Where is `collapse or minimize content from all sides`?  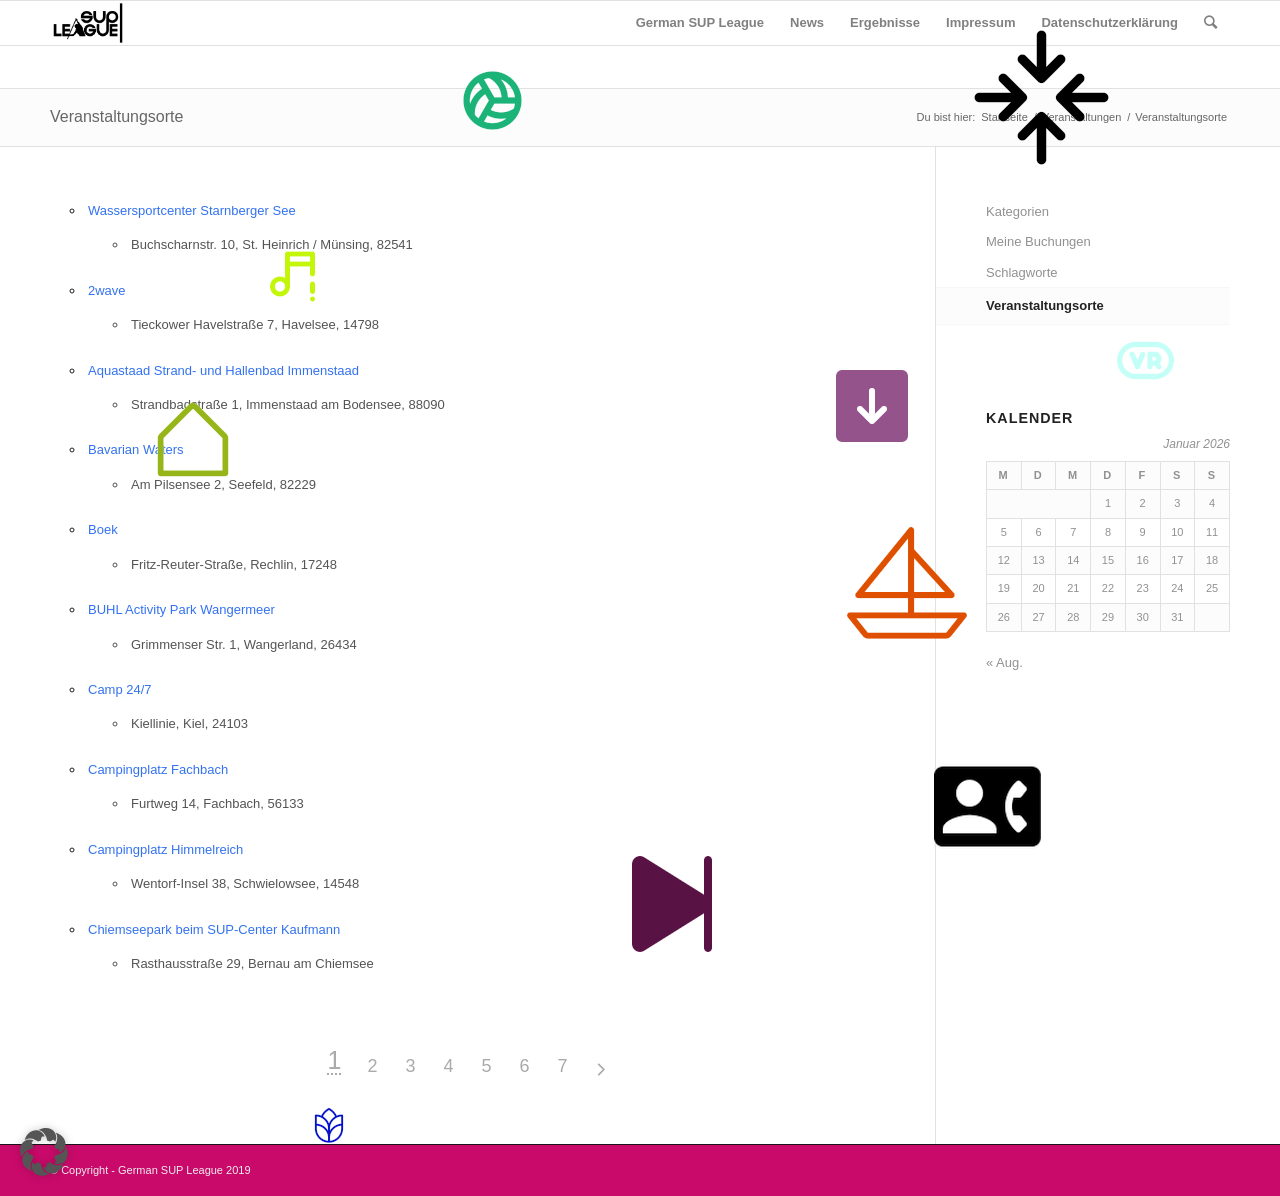
collapse or minimize content from all sides is located at coordinates (1041, 97).